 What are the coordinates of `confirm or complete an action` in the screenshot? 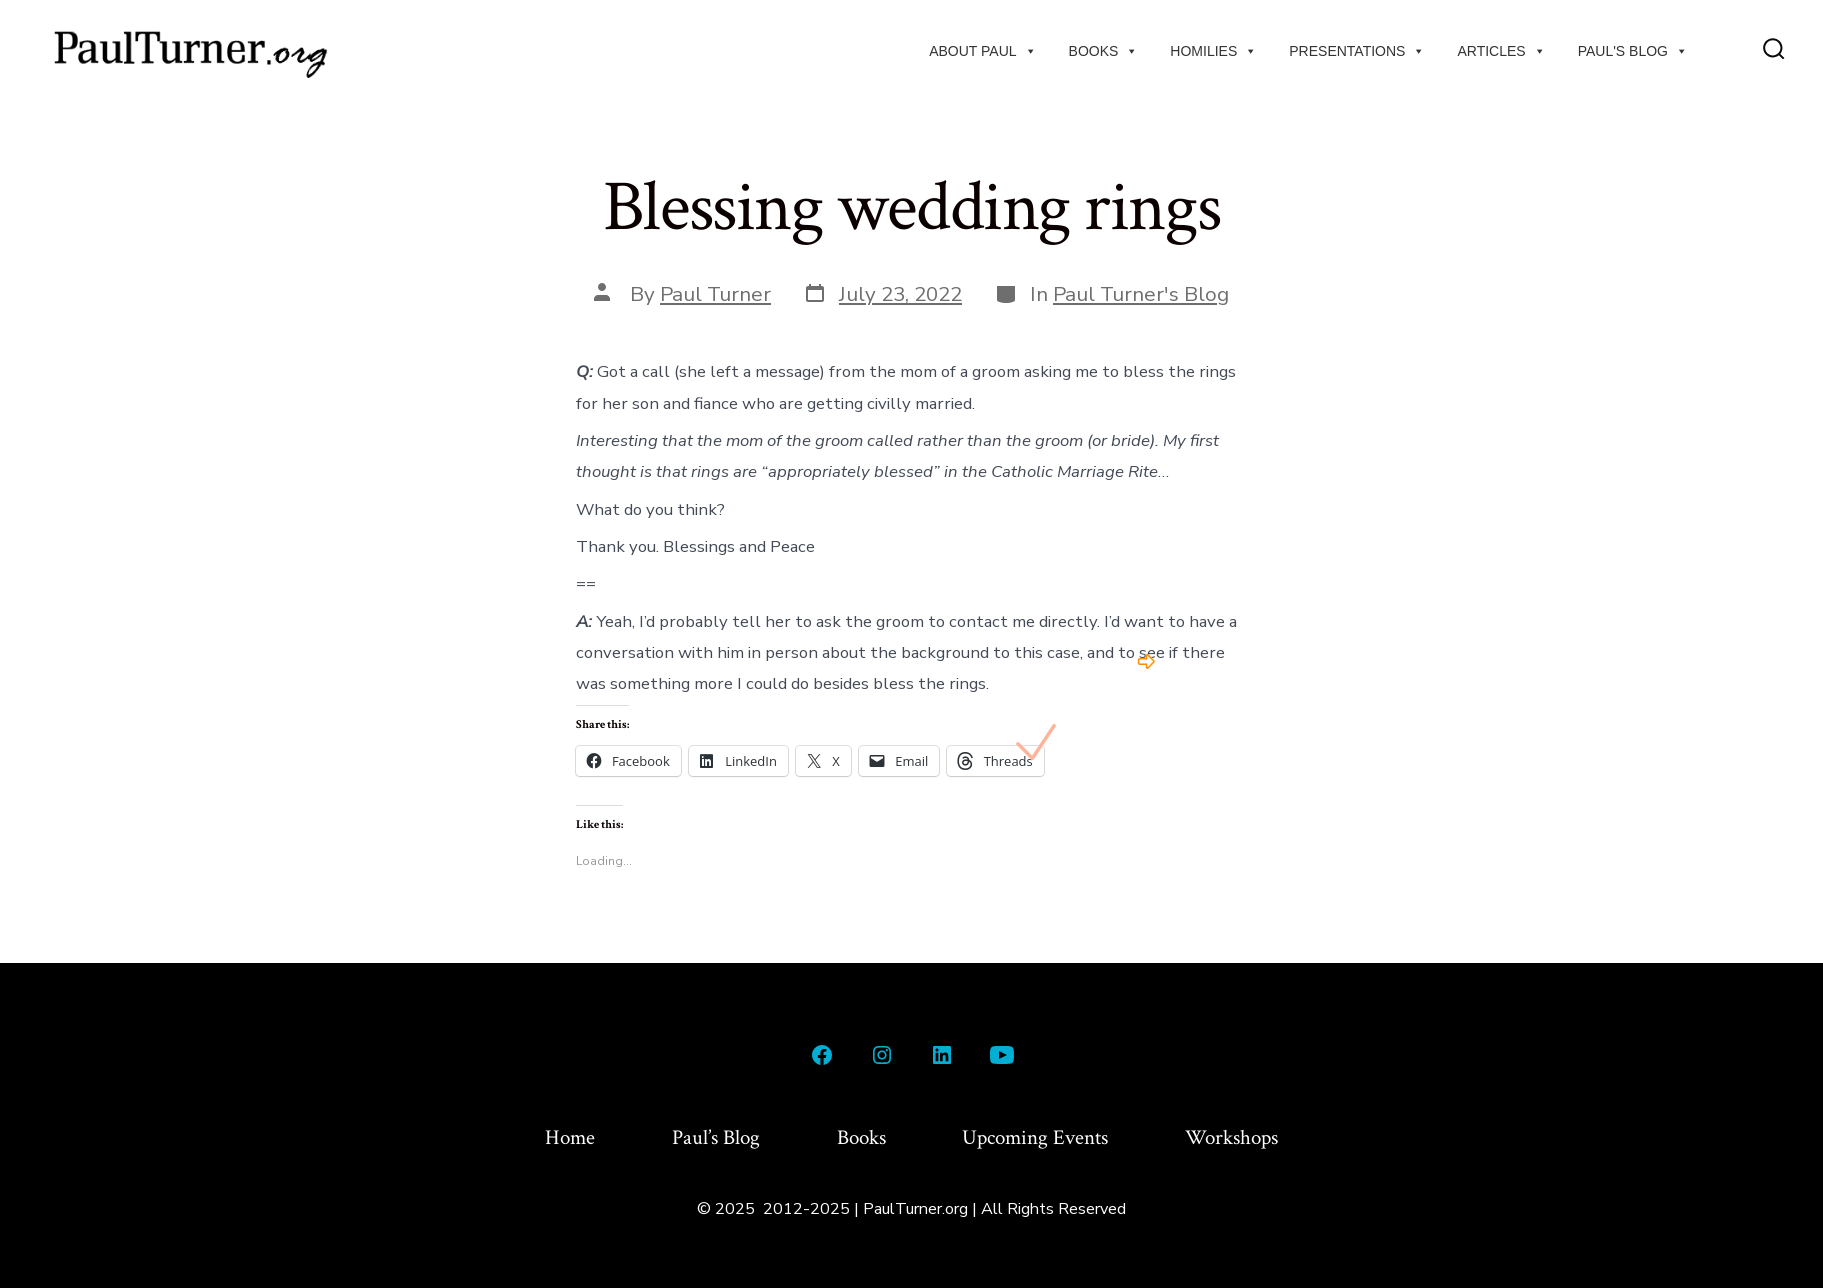 It's located at (1036, 742).